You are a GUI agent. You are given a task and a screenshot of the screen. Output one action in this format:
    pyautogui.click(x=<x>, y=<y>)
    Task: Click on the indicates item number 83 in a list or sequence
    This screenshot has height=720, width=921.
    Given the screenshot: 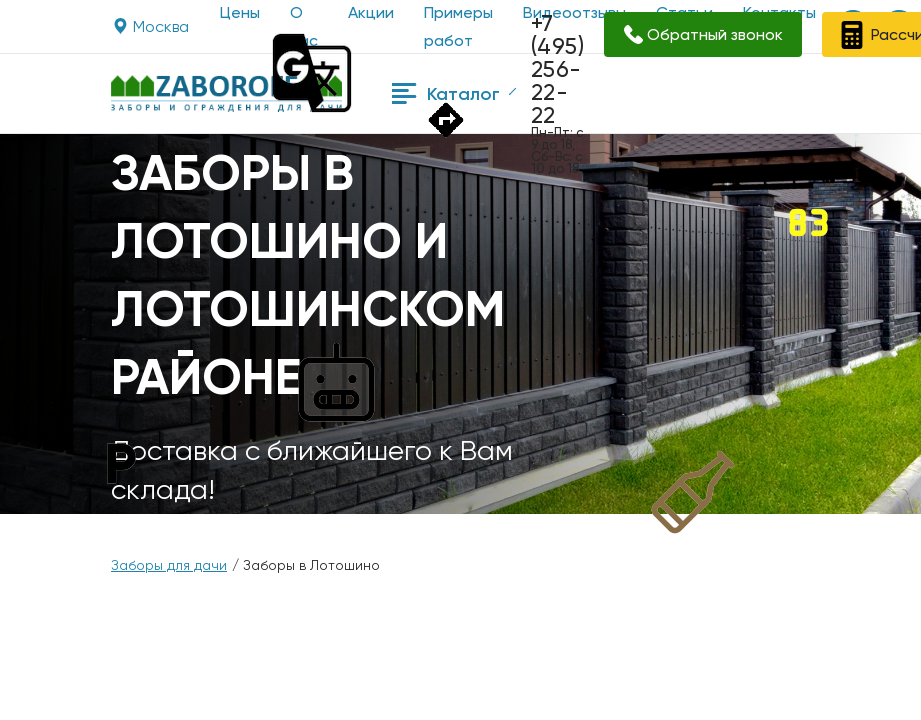 What is the action you would take?
    pyautogui.click(x=808, y=222)
    